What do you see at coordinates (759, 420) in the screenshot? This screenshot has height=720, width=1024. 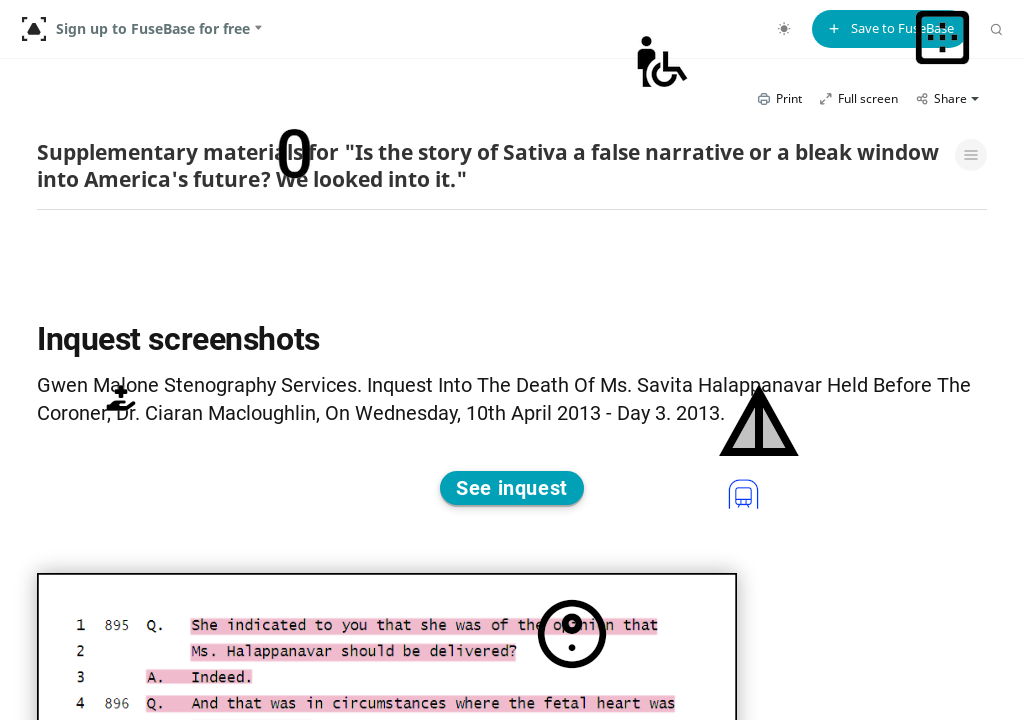 I see `view image details or metadata` at bounding box center [759, 420].